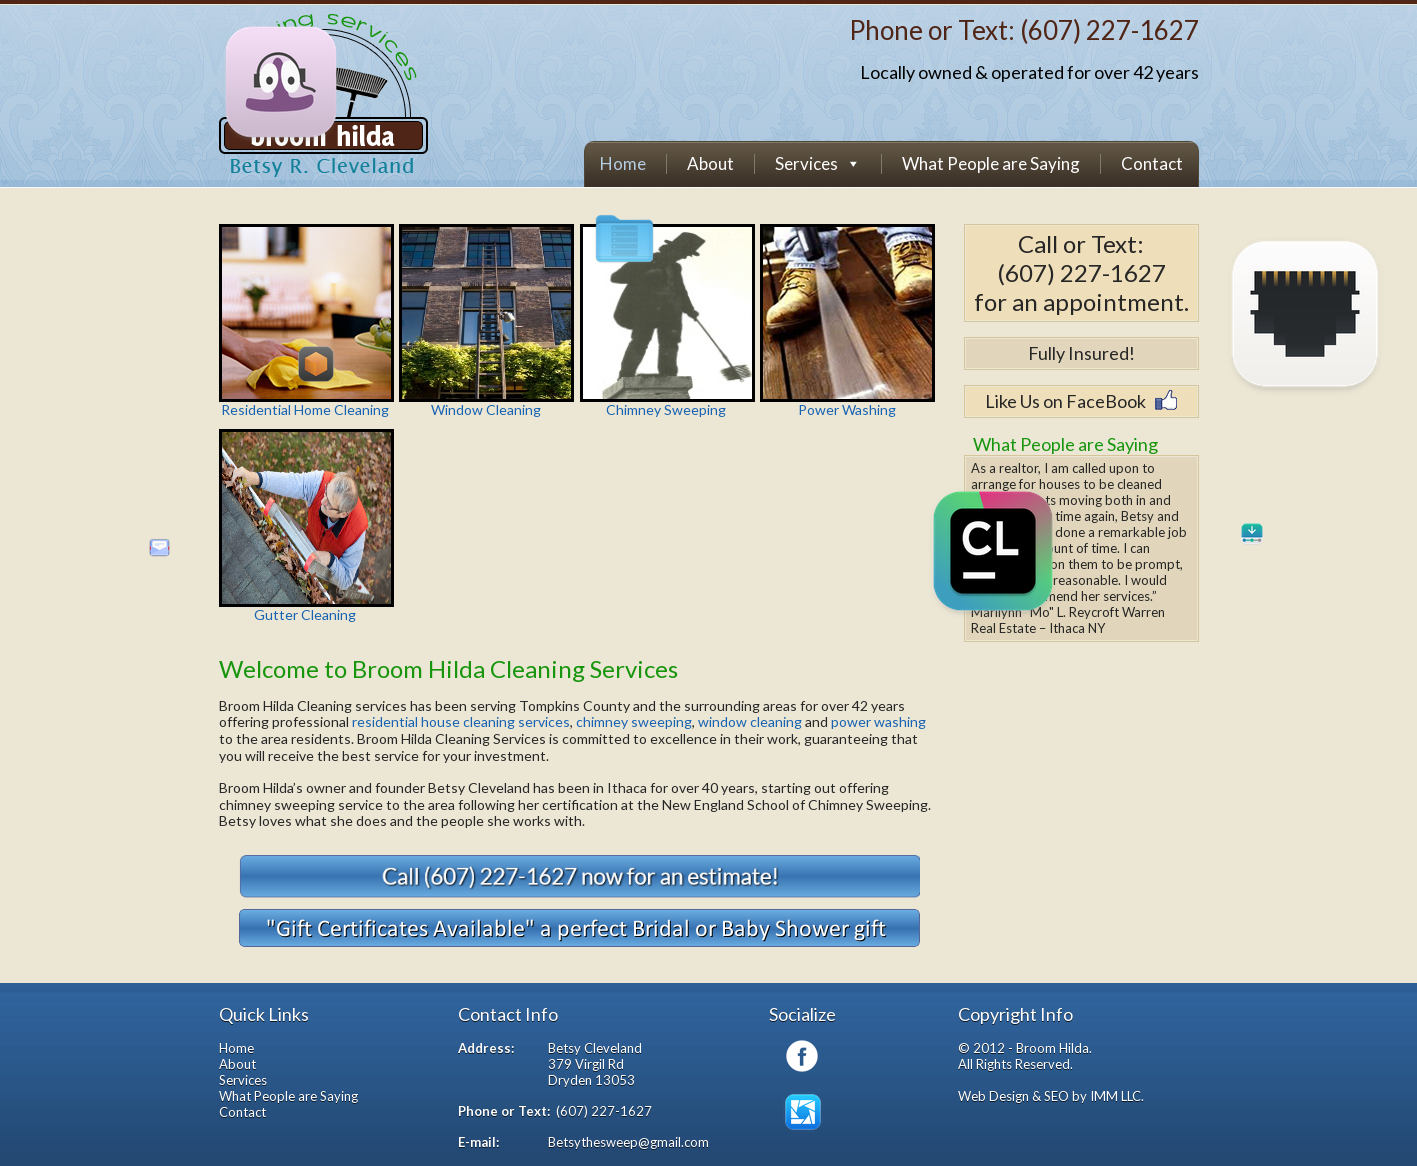  What do you see at coordinates (281, 82) in the screenshot?
I see `open gpodder podcast manager` at bounding box center [281, 82].